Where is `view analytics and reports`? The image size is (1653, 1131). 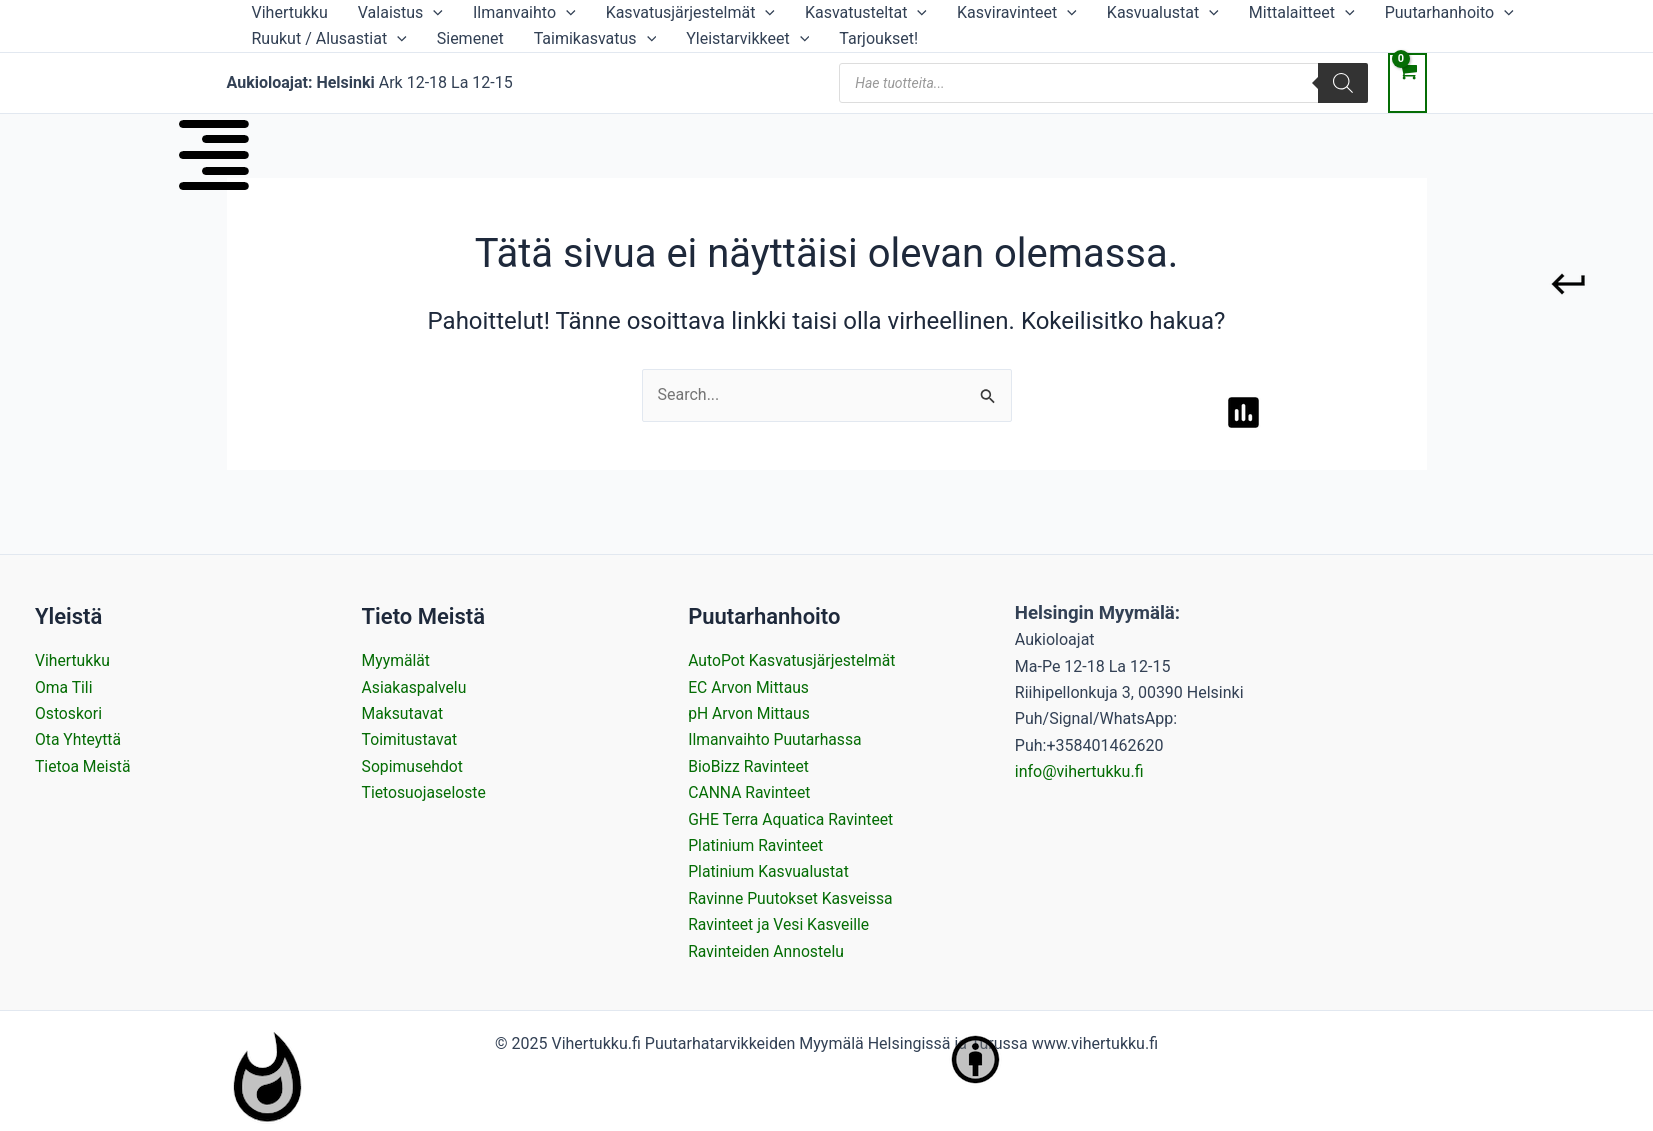
view analytics and reports is located at coordinates (1243, 412).